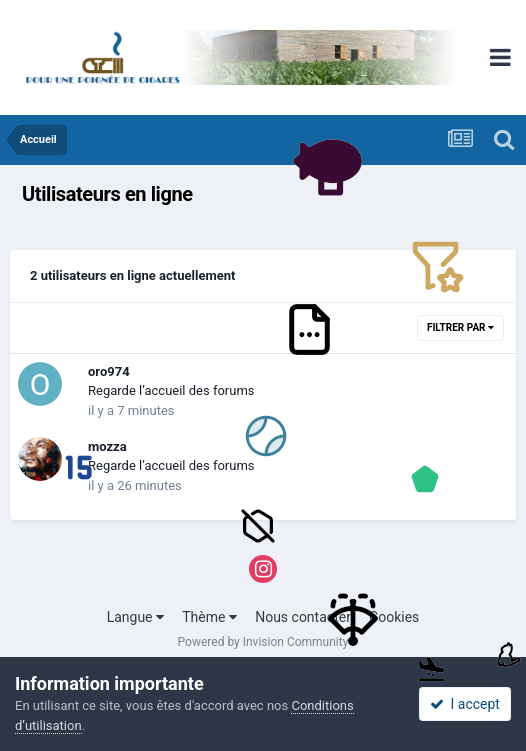 Image resolution: width=526 pixels, height=751 pixels. I want to click on link to yarn package manager, so click(508, 654).